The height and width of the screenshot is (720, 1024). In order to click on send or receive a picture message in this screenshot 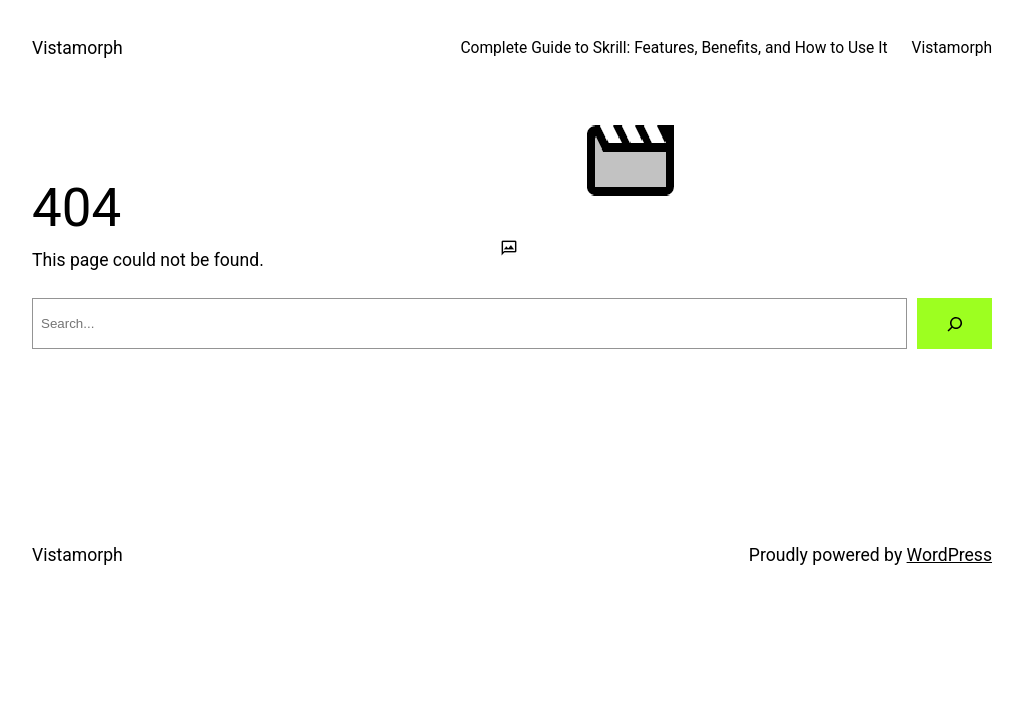, I will do `click(509, 248)`.